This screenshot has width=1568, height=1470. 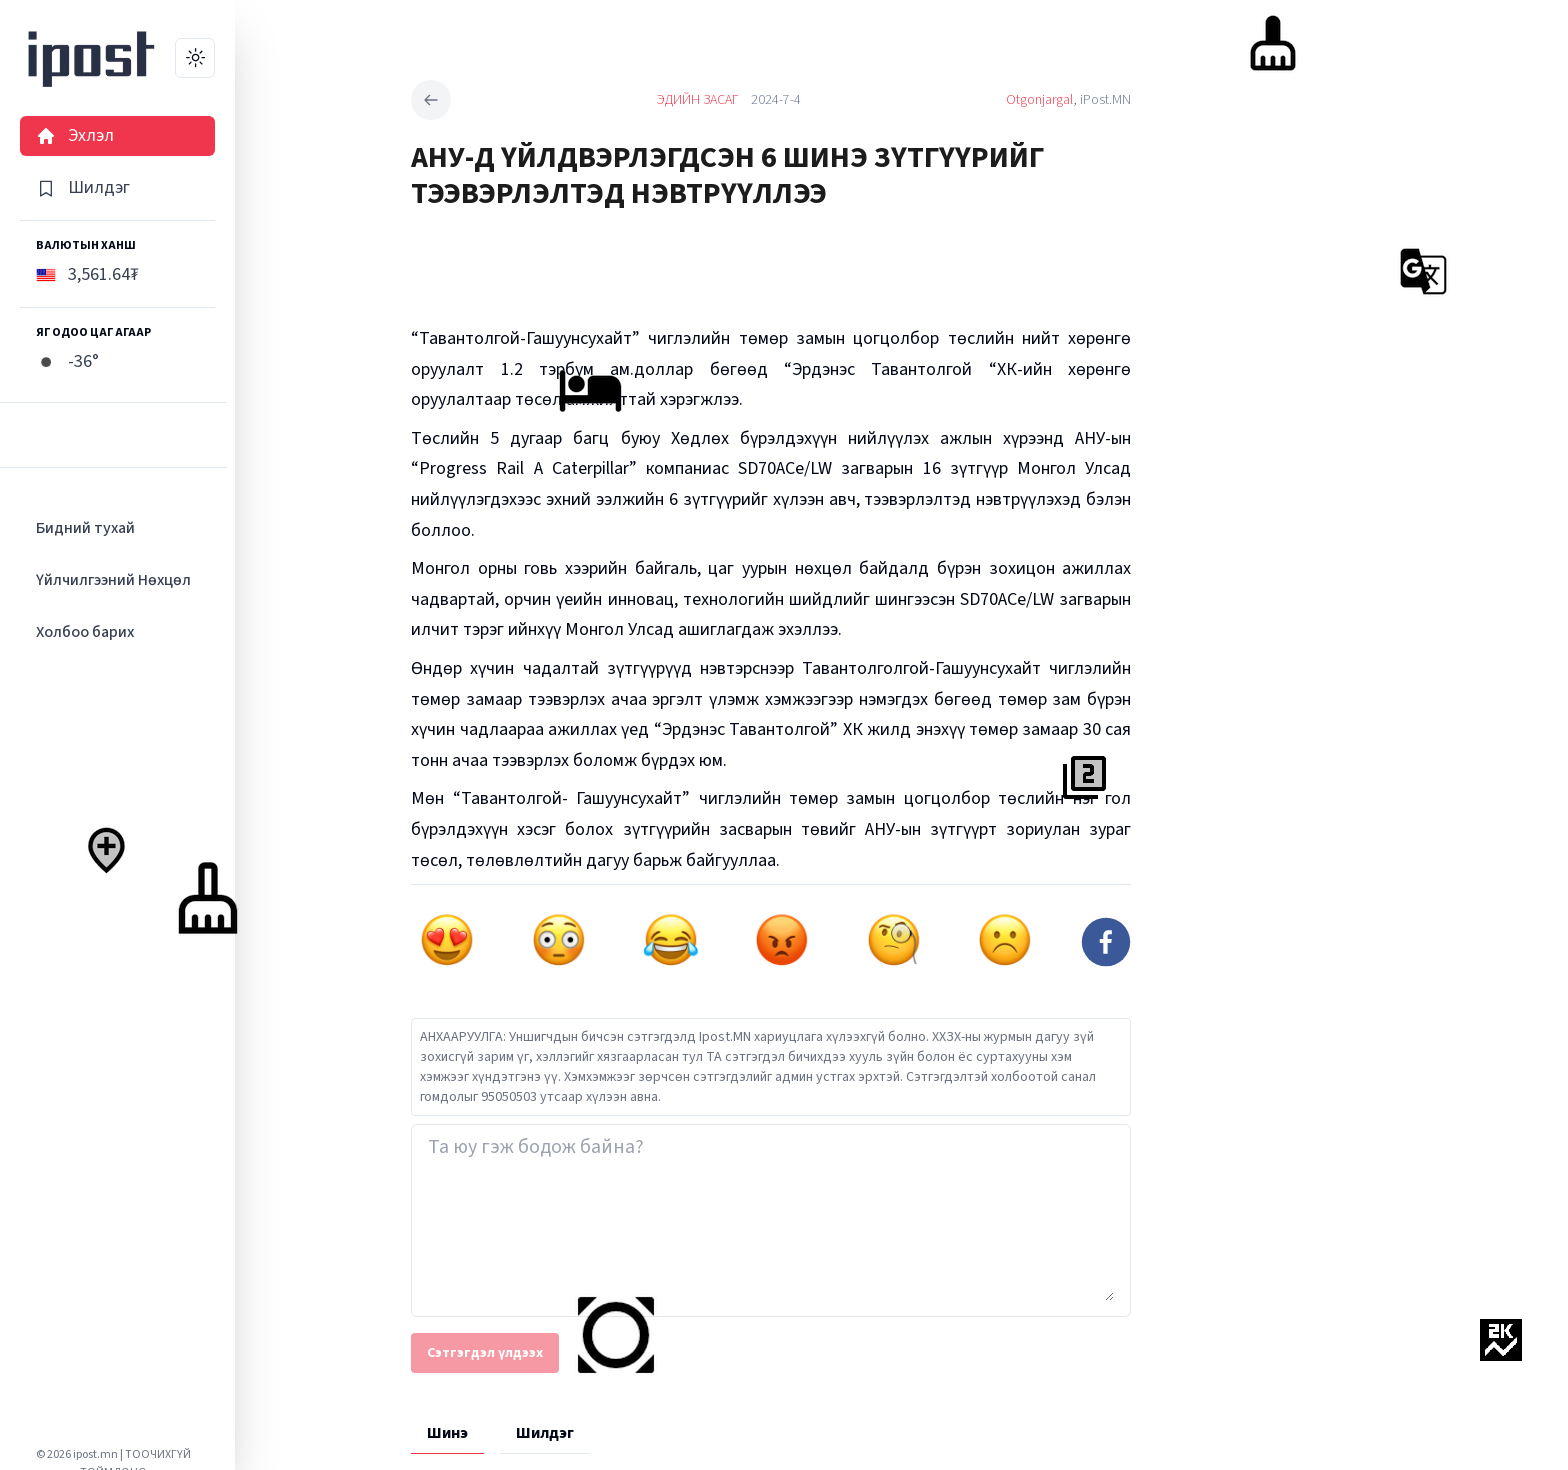 What do you see at coordinates (1423, 271) in the screenshot?
I see `translate text using Google Translate` at bounding box center [1423, 271].